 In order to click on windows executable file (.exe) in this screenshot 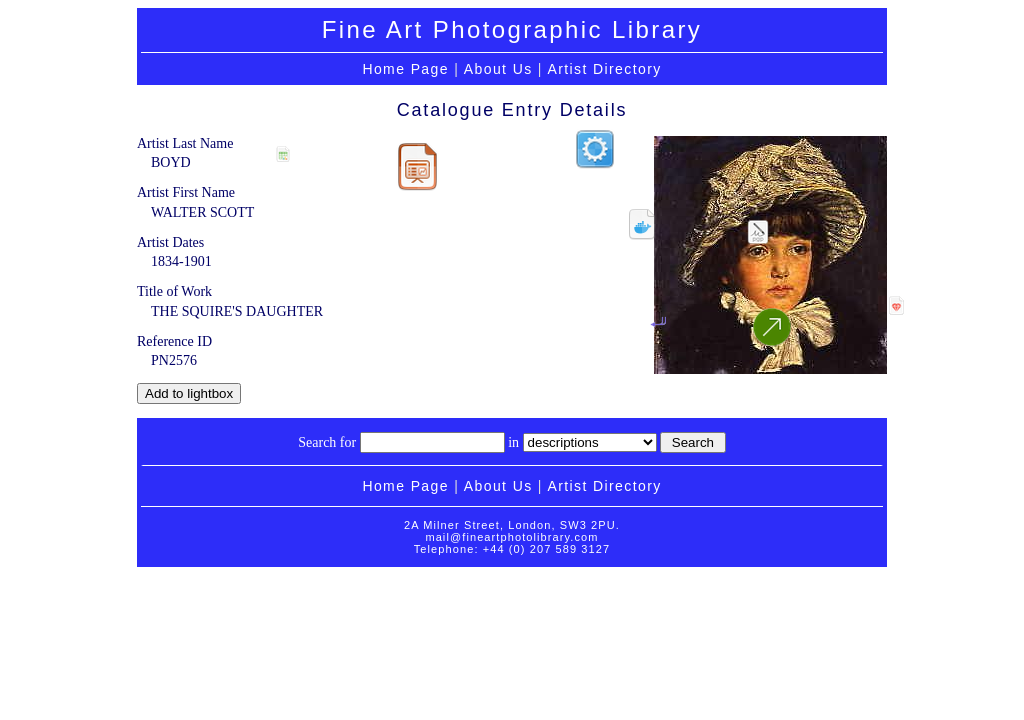, I will do `click(595, 149)`.